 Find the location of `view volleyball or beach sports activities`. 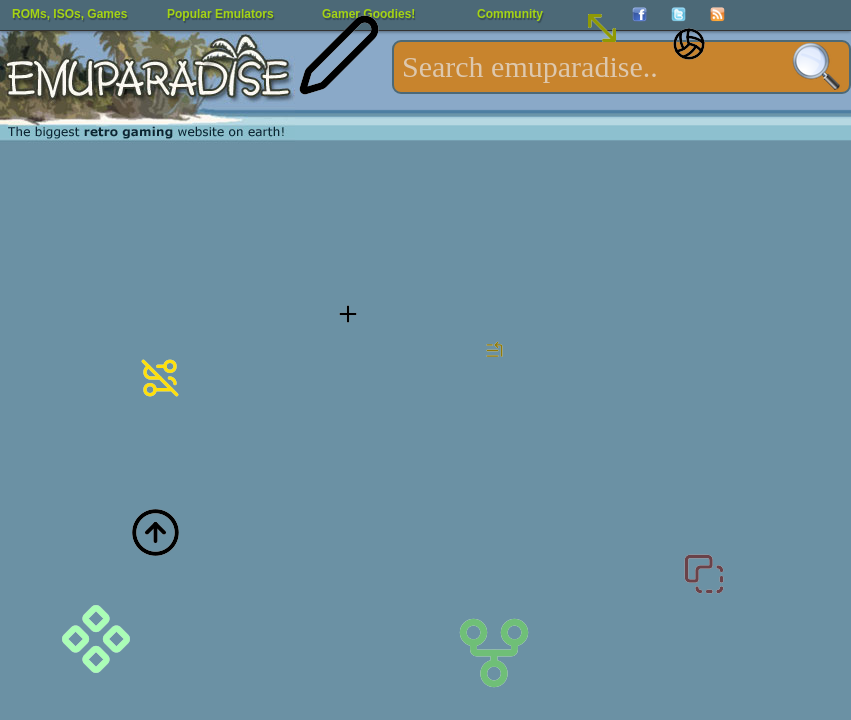

view volleyball or beach sports activities is located at coordinates (689, 44).